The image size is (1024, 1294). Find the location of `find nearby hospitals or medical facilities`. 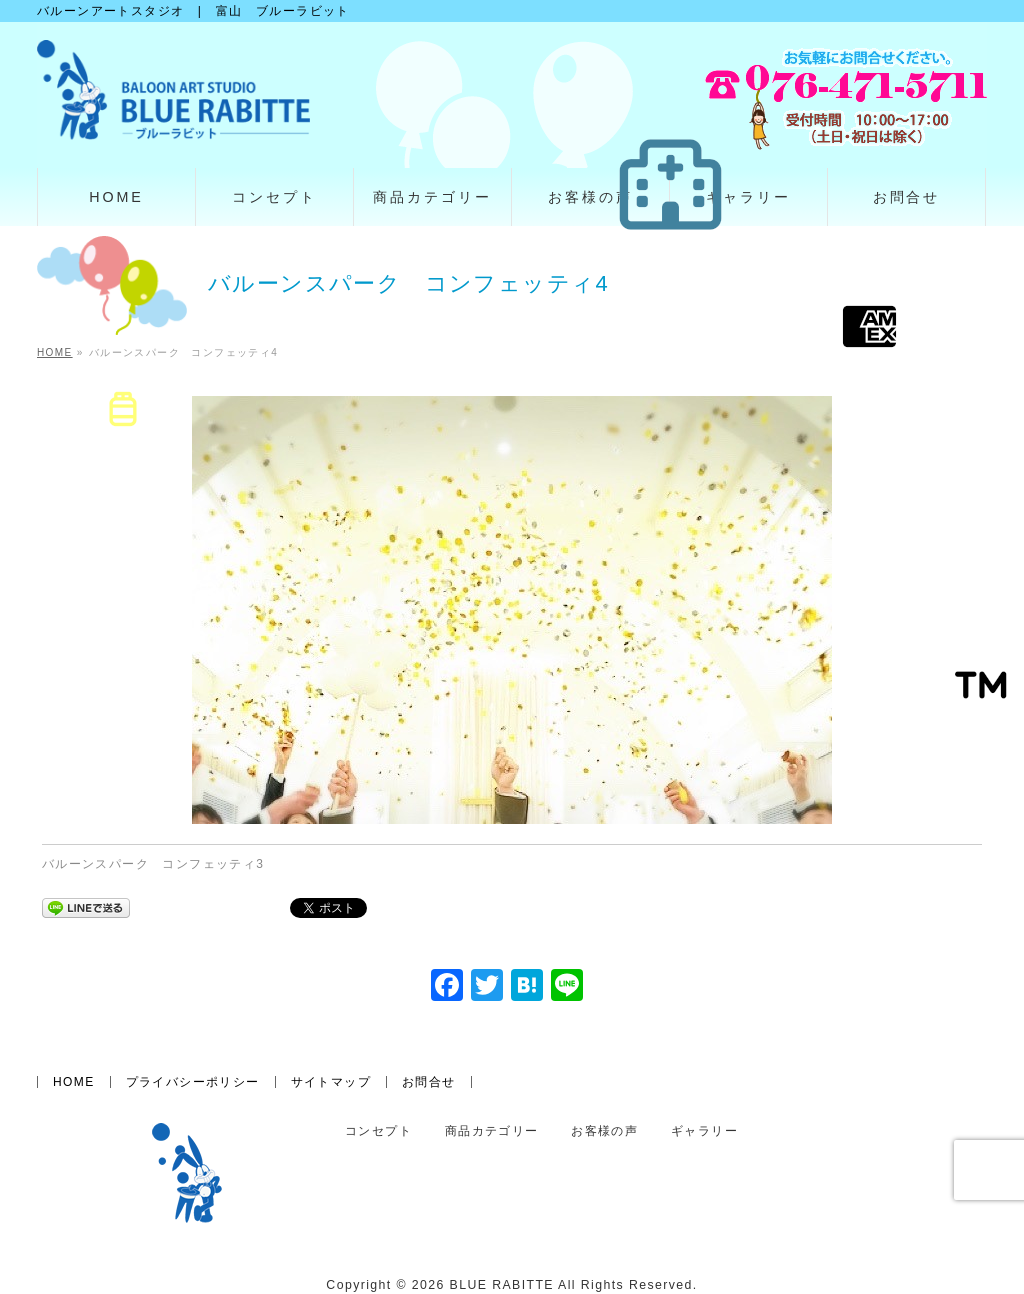

find nearby hospitals or medical facilities is located at coordinates (670, 184).